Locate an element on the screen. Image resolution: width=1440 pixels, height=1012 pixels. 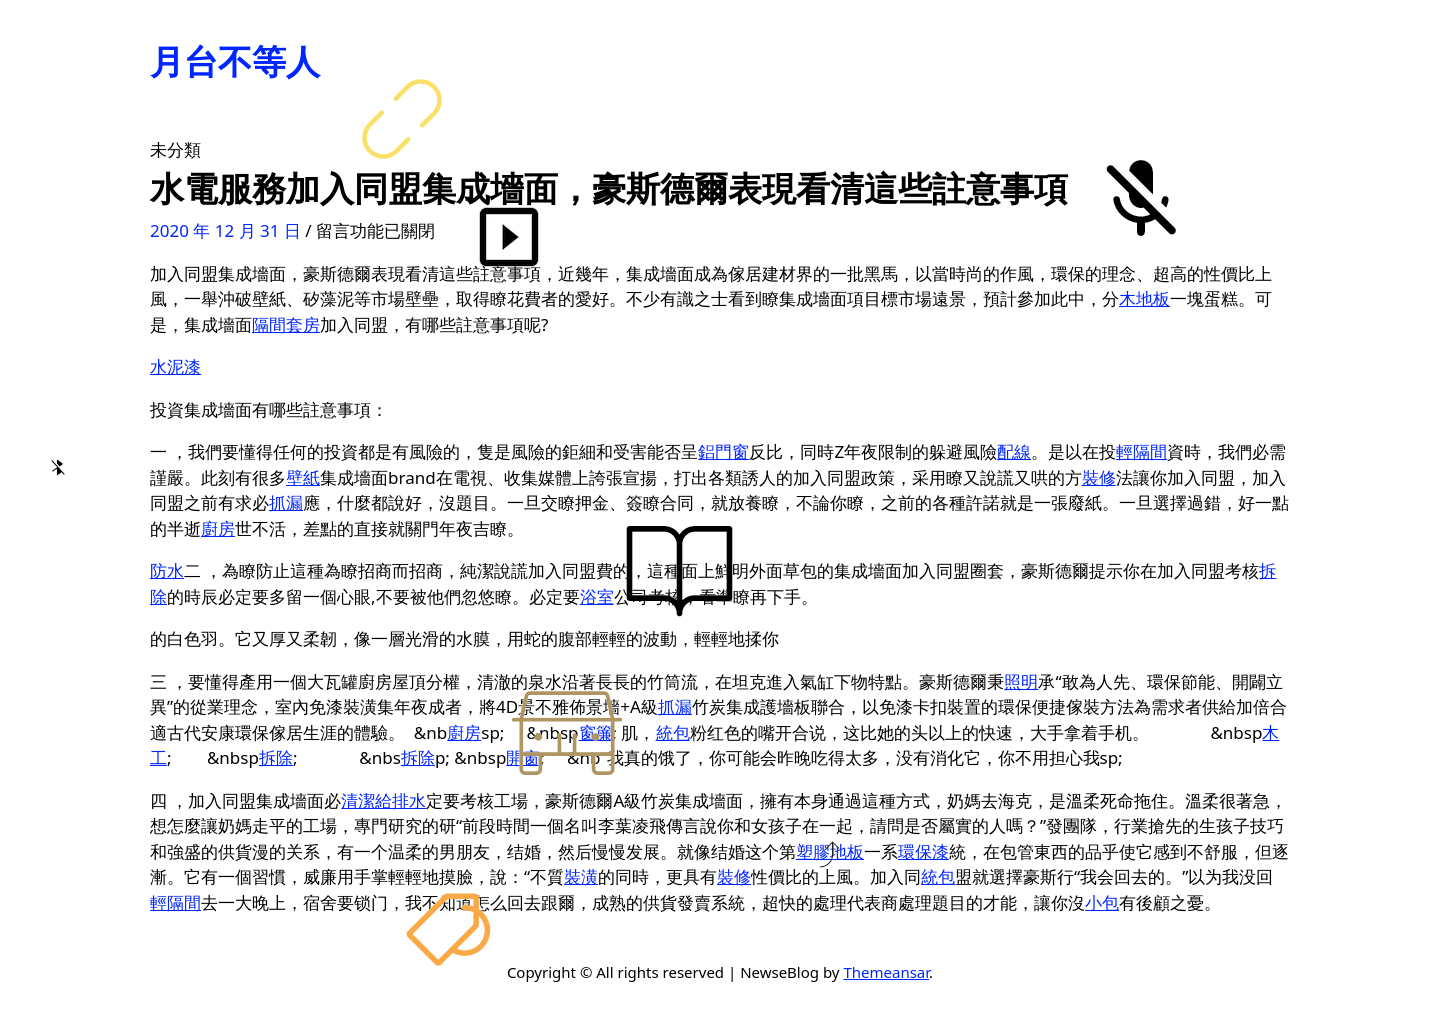
add or manage tags for a file is located at coordinates (446, 927).